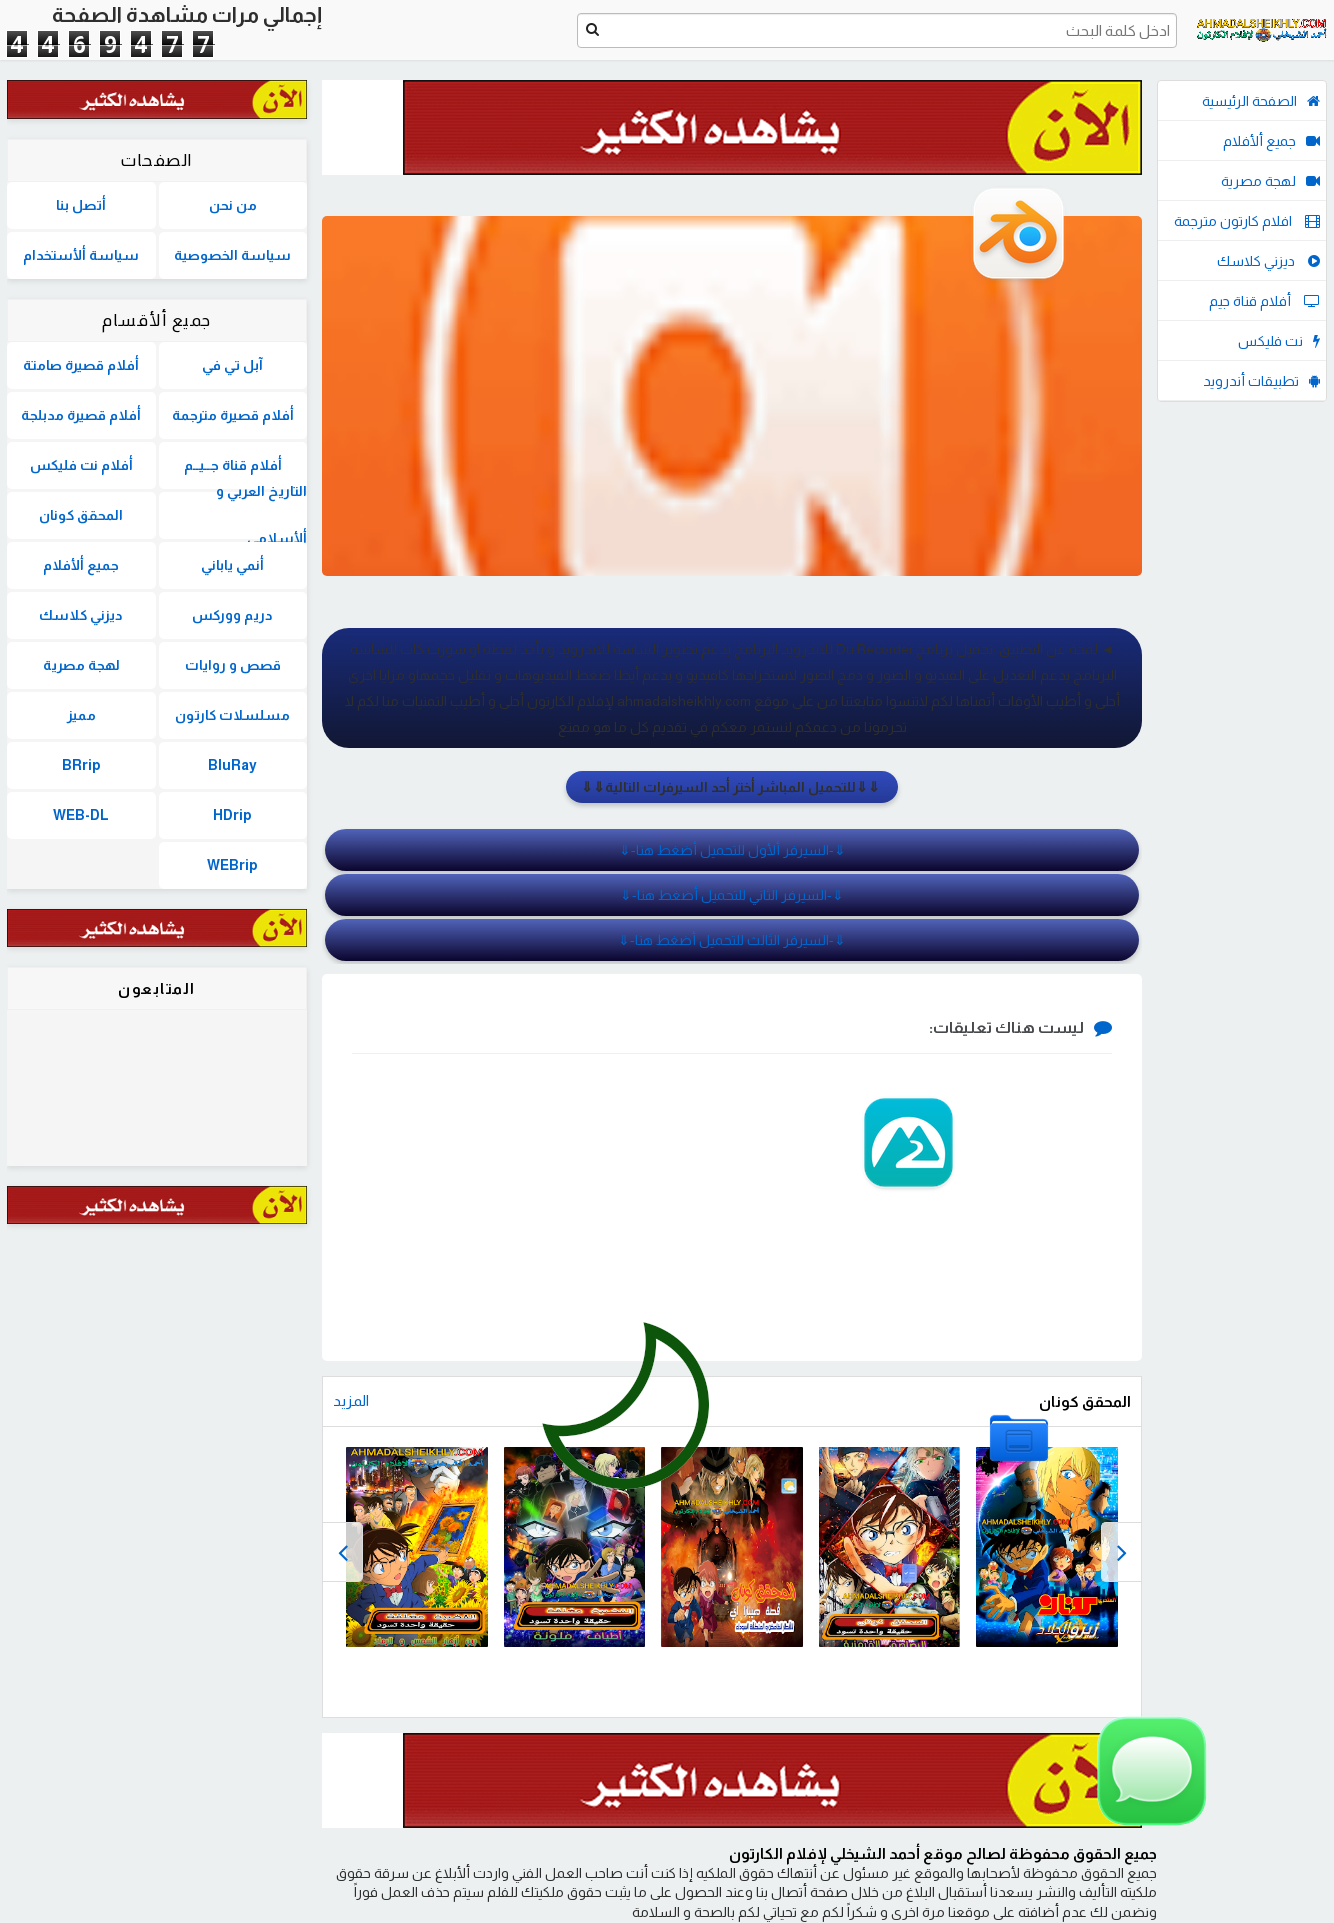 Image resolution: width=1334 pixels, height=1923 pixels. Describe the element at coordinates (909, 1573) in the screenshot. I see `open work tasks or to-do list app` at that location.